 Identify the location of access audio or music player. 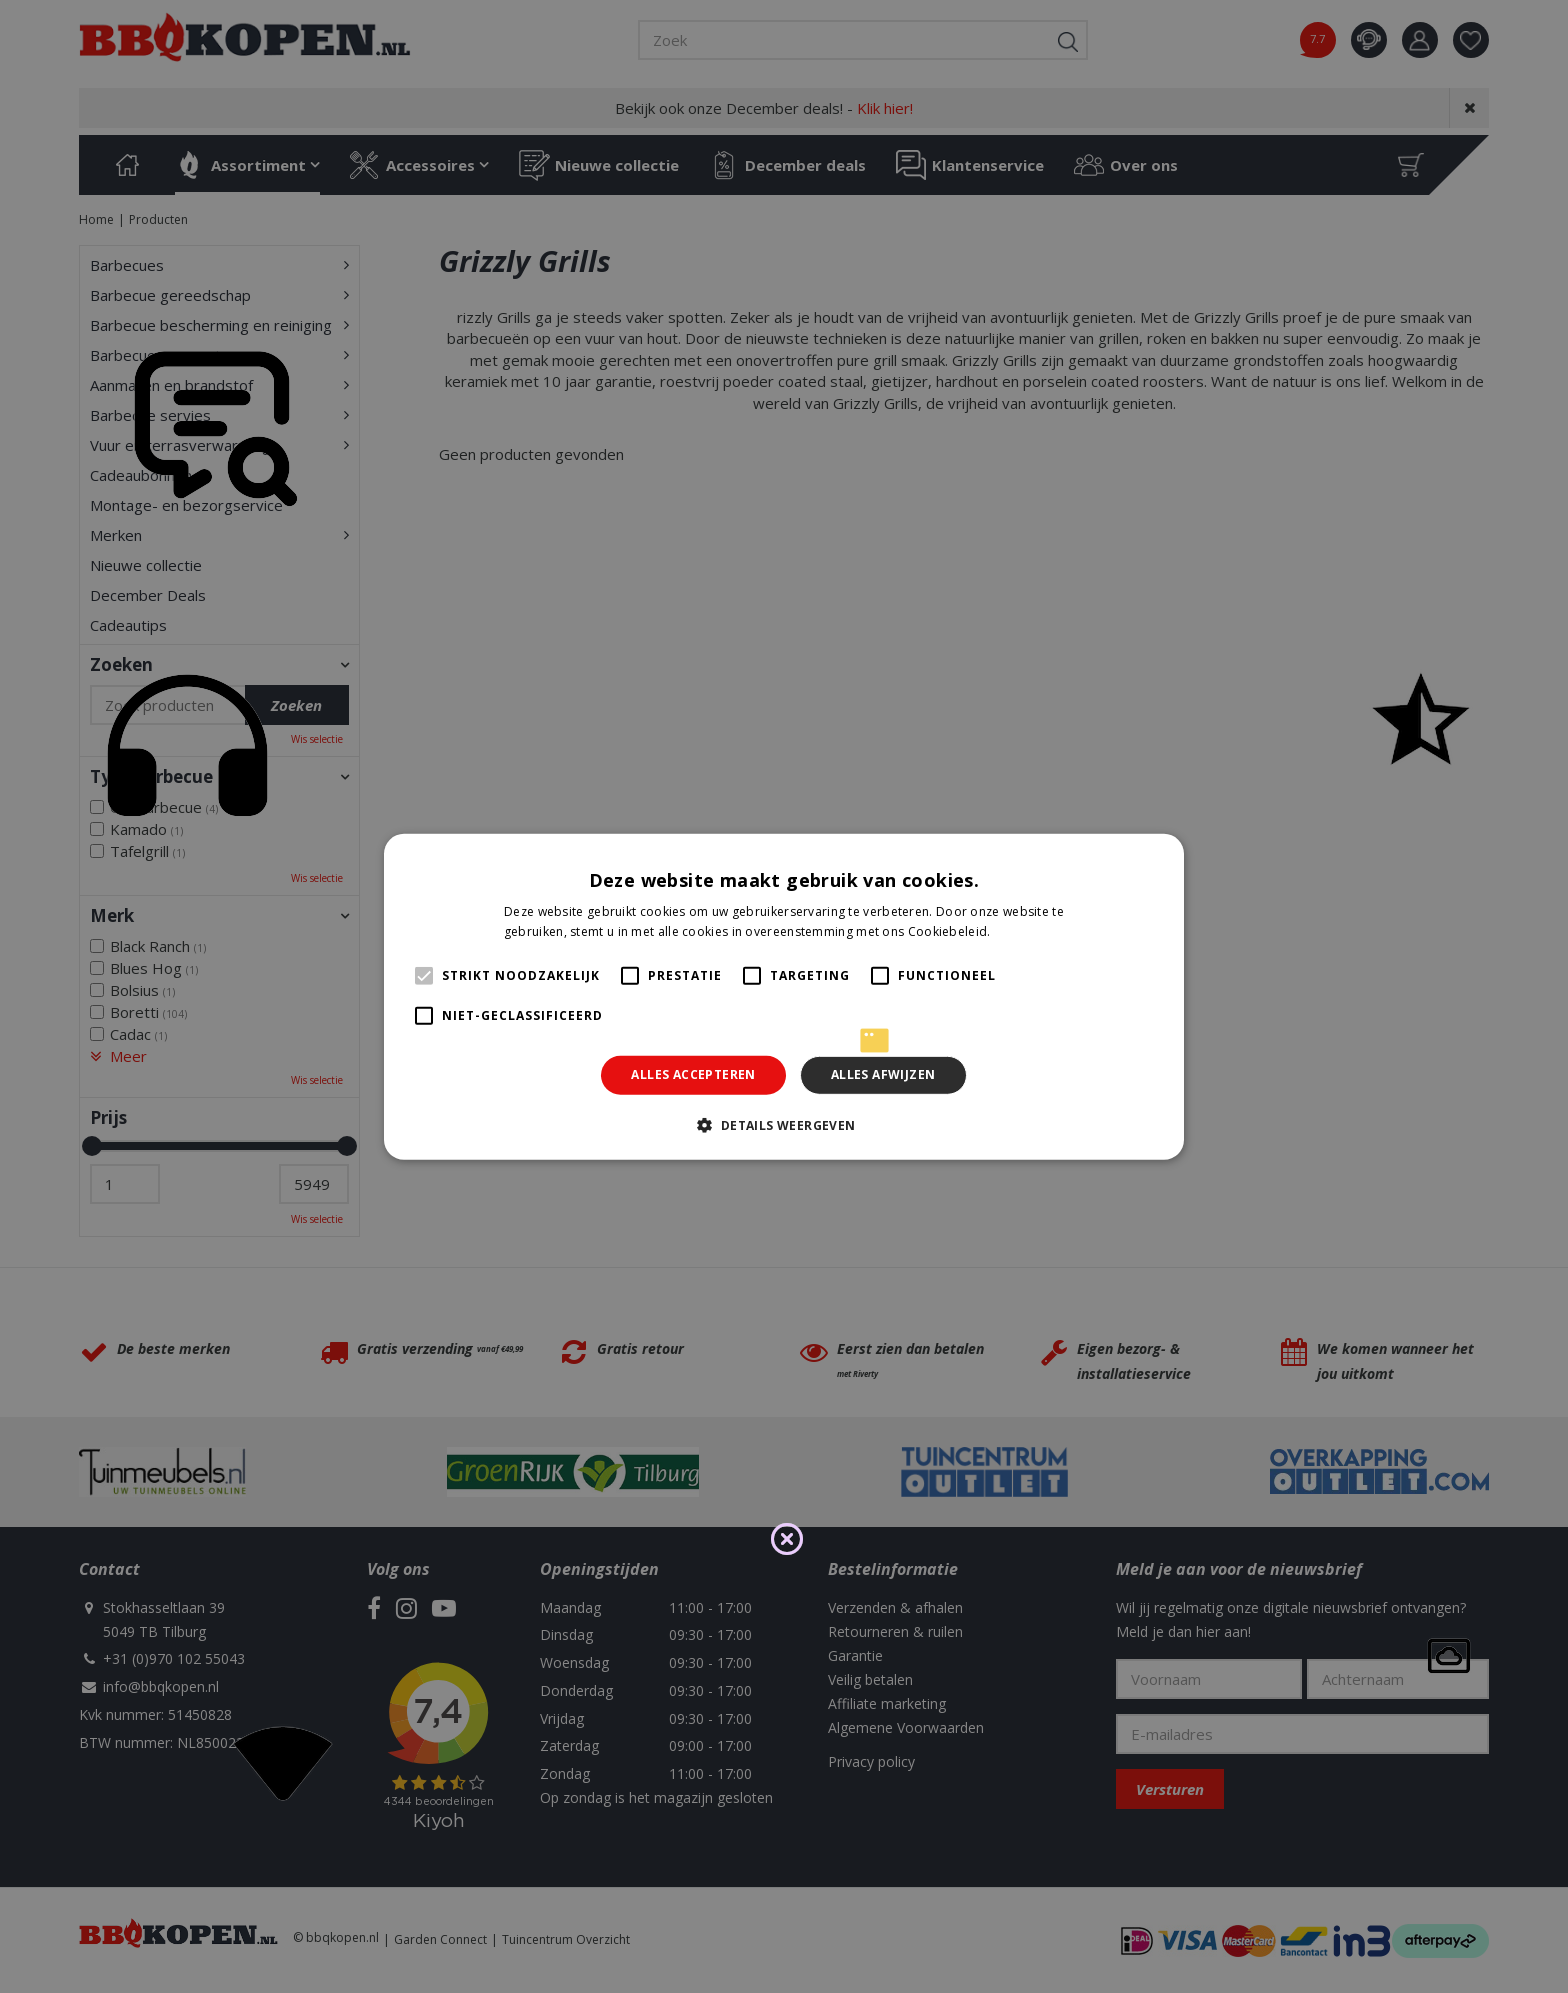
(187, 754).